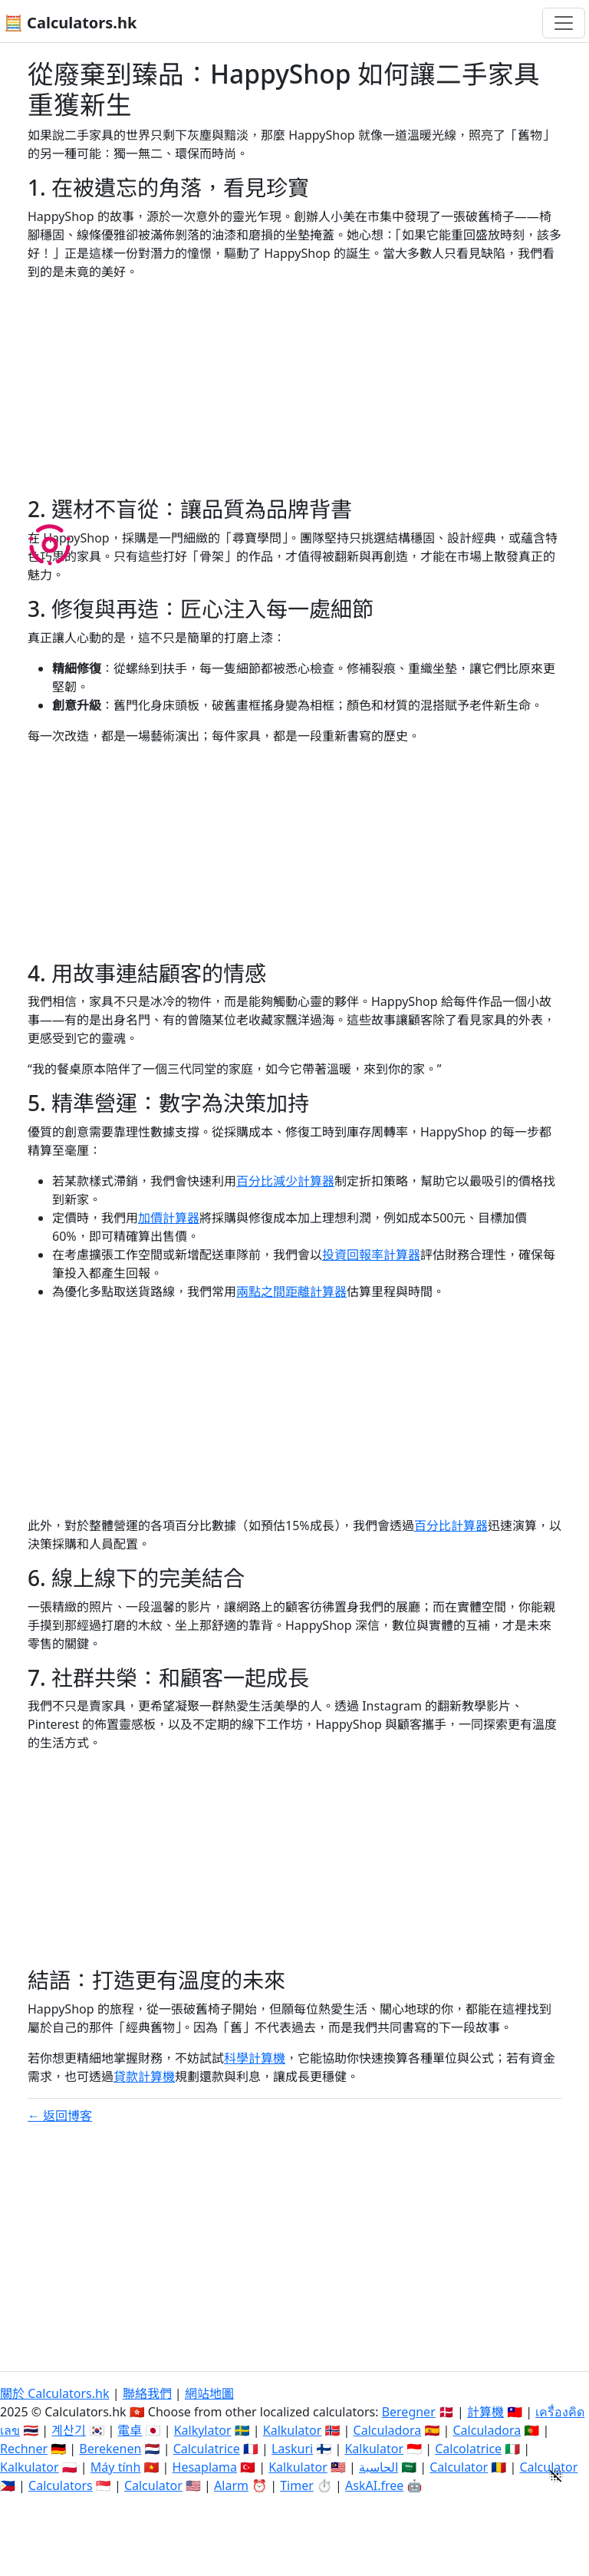 Image resolution: width=589 pixels, height=2576 pixels. I want to click on disable blur effect, so click(556, 2475).